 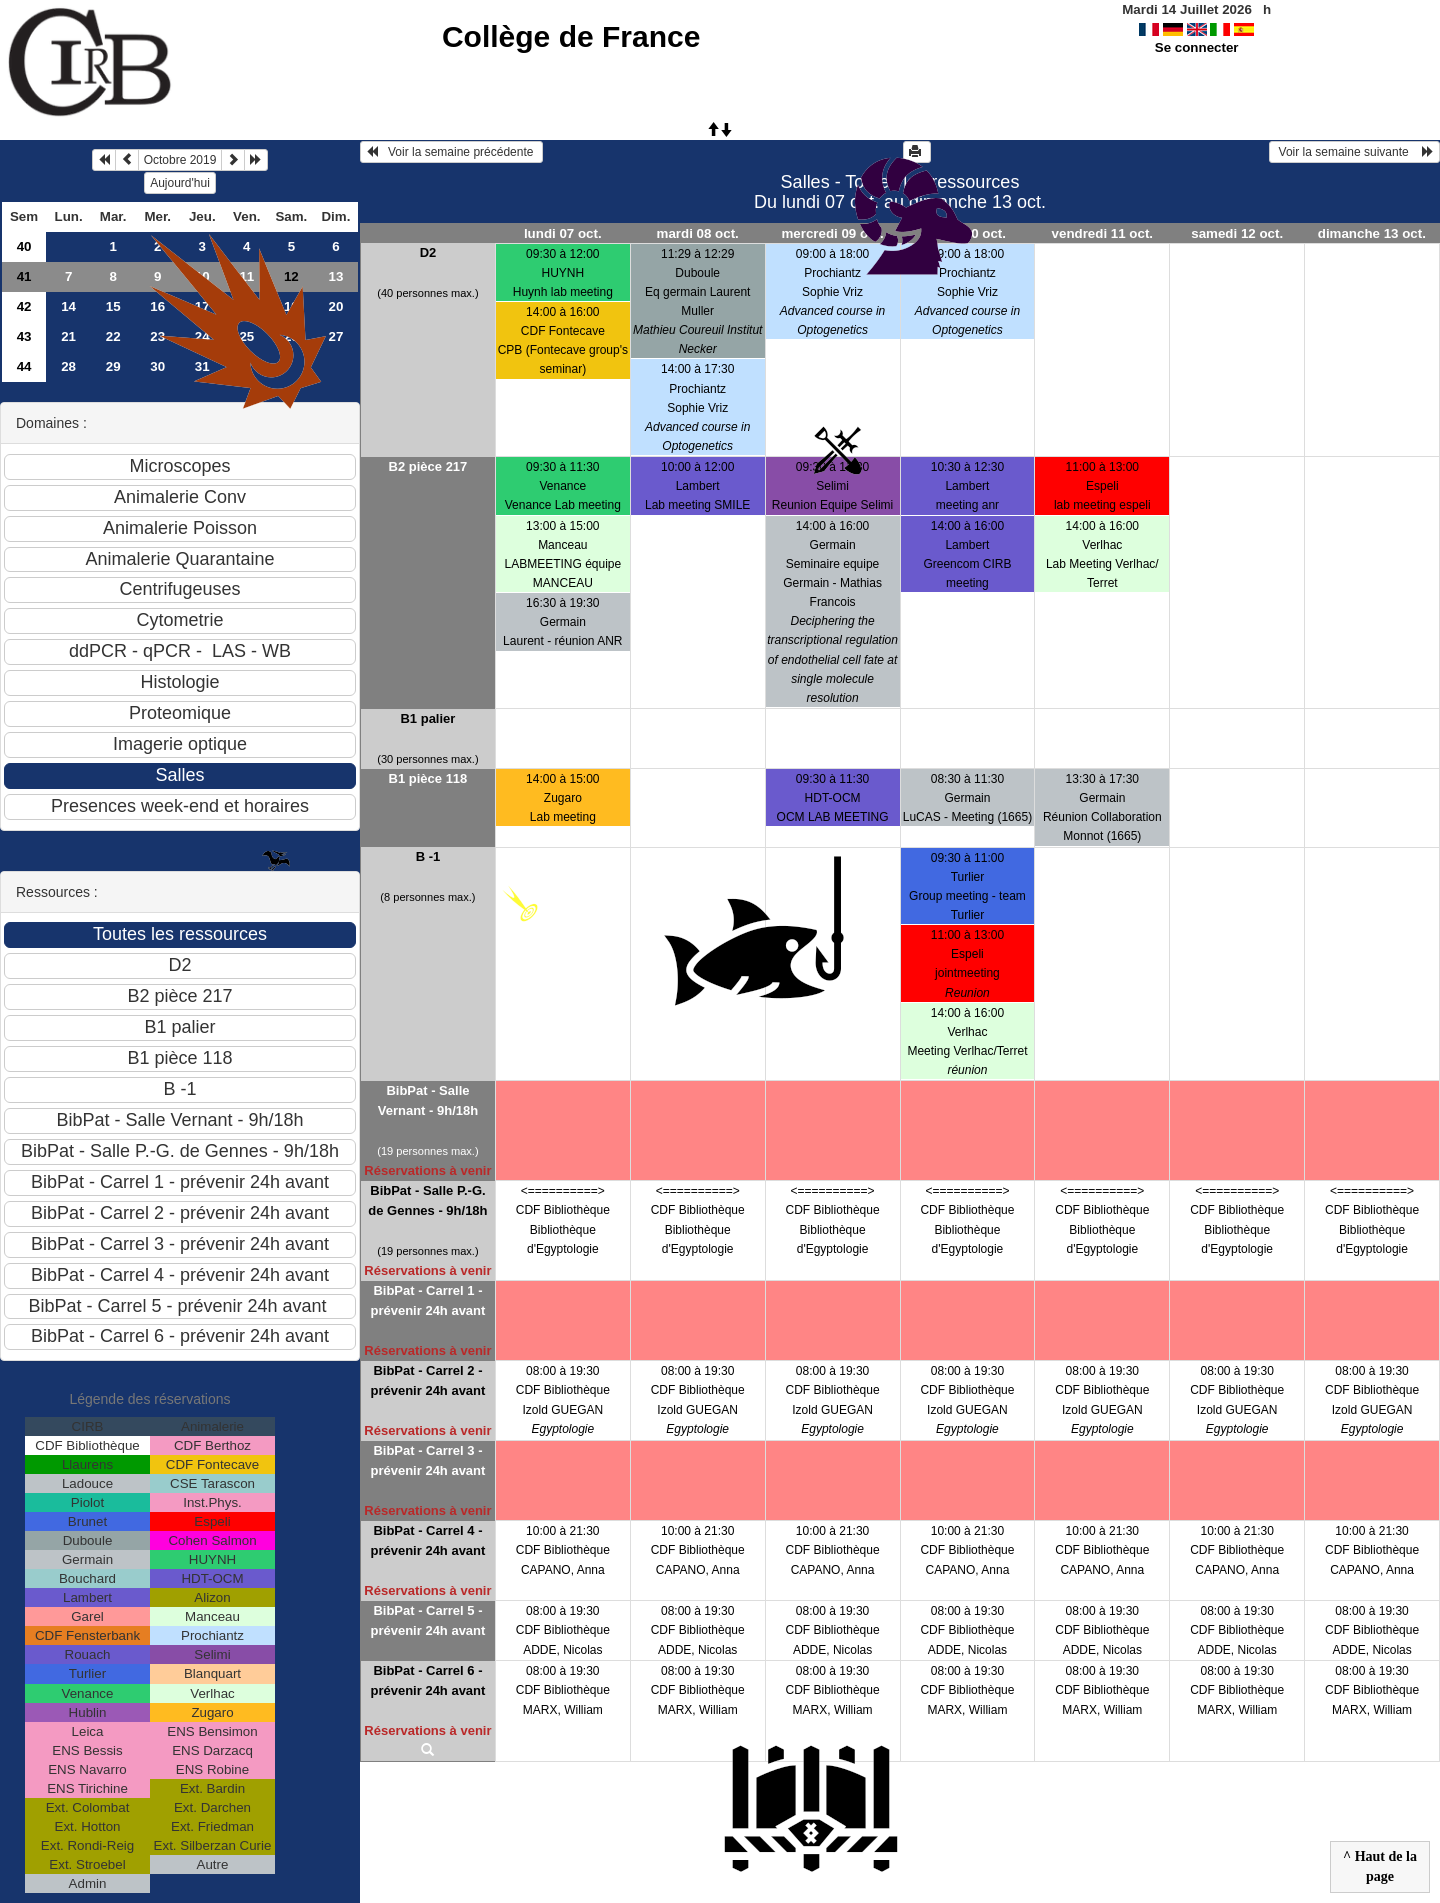 I want to click on indicates a falling or dropping object in gameplay, so click(x=235, y=320).